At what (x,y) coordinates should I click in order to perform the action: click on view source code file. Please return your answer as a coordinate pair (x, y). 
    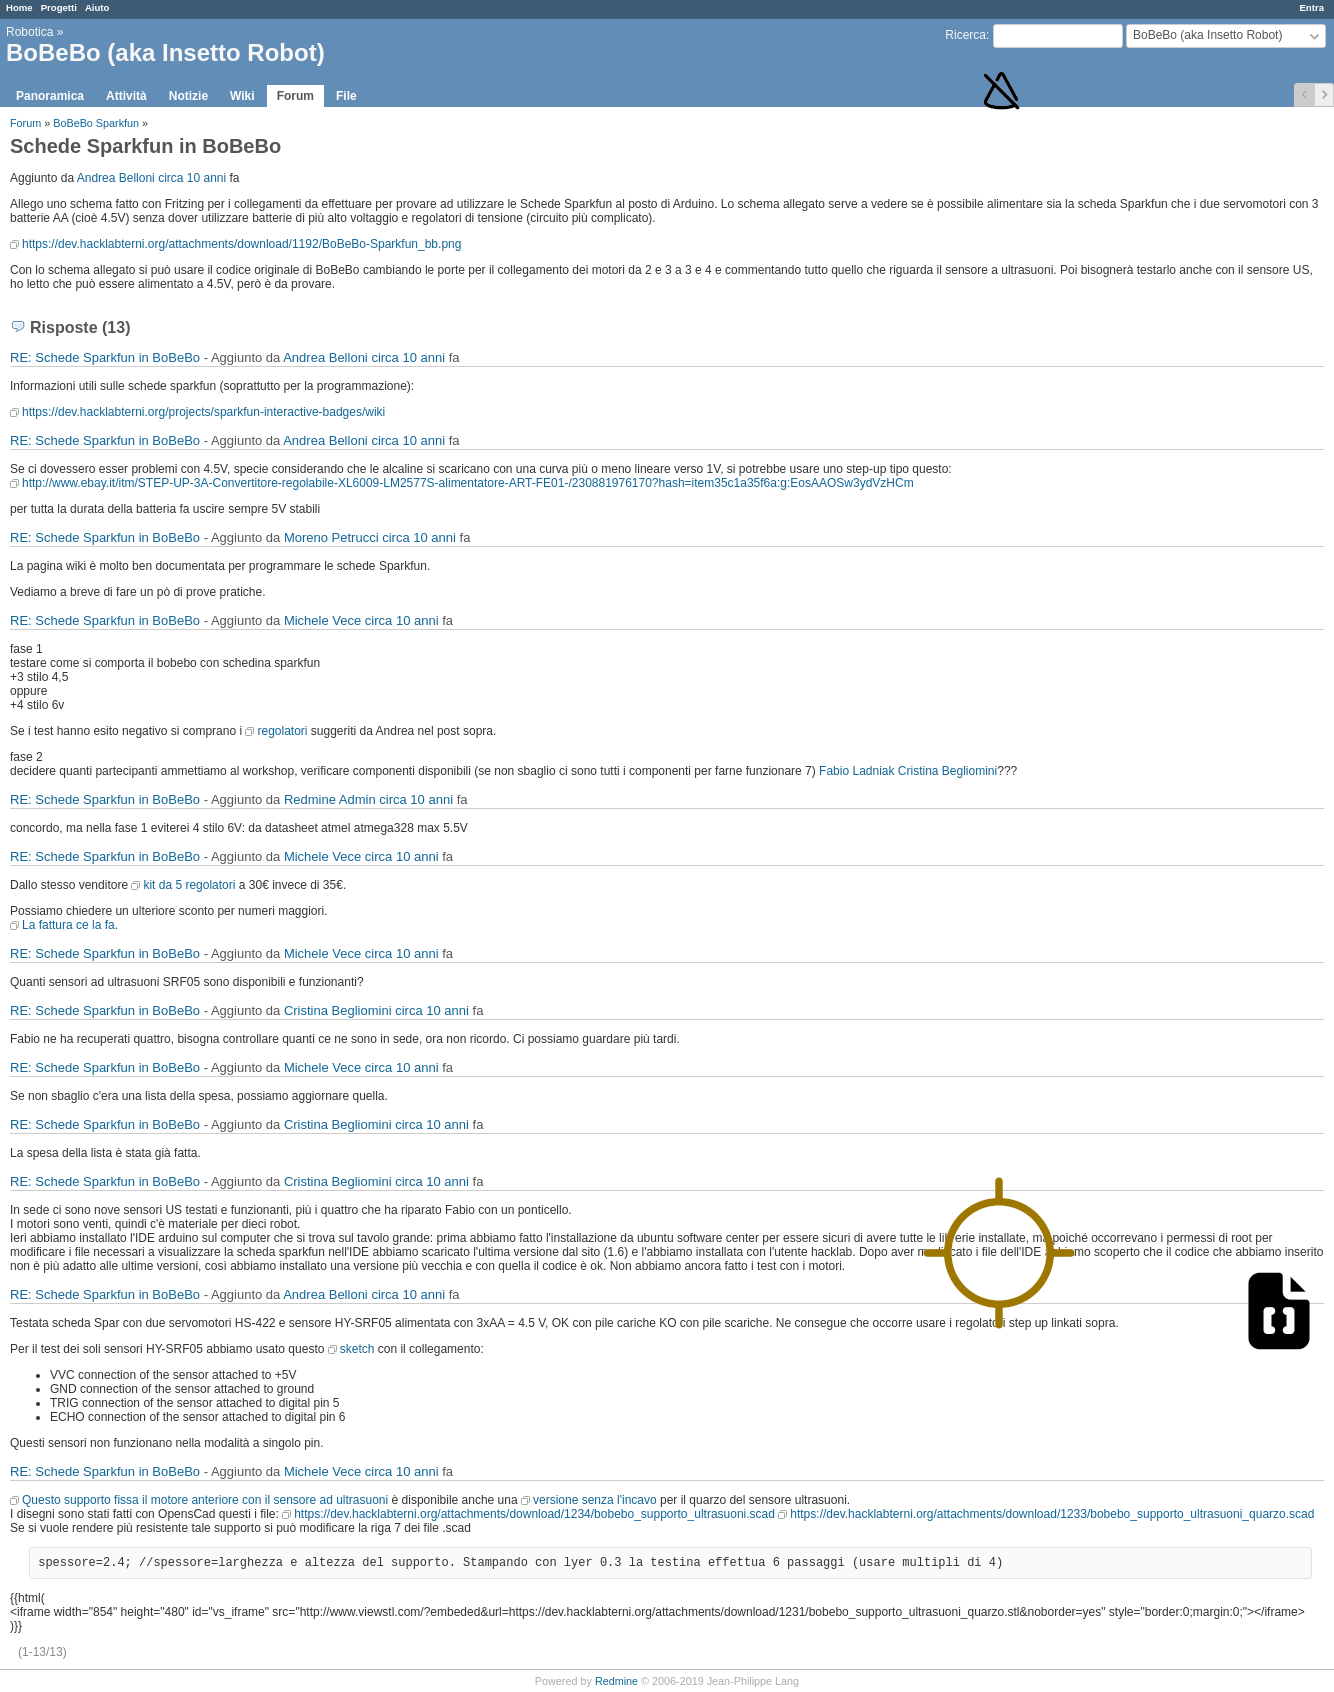
    Looking at the image, I should click on (1279, 1311).